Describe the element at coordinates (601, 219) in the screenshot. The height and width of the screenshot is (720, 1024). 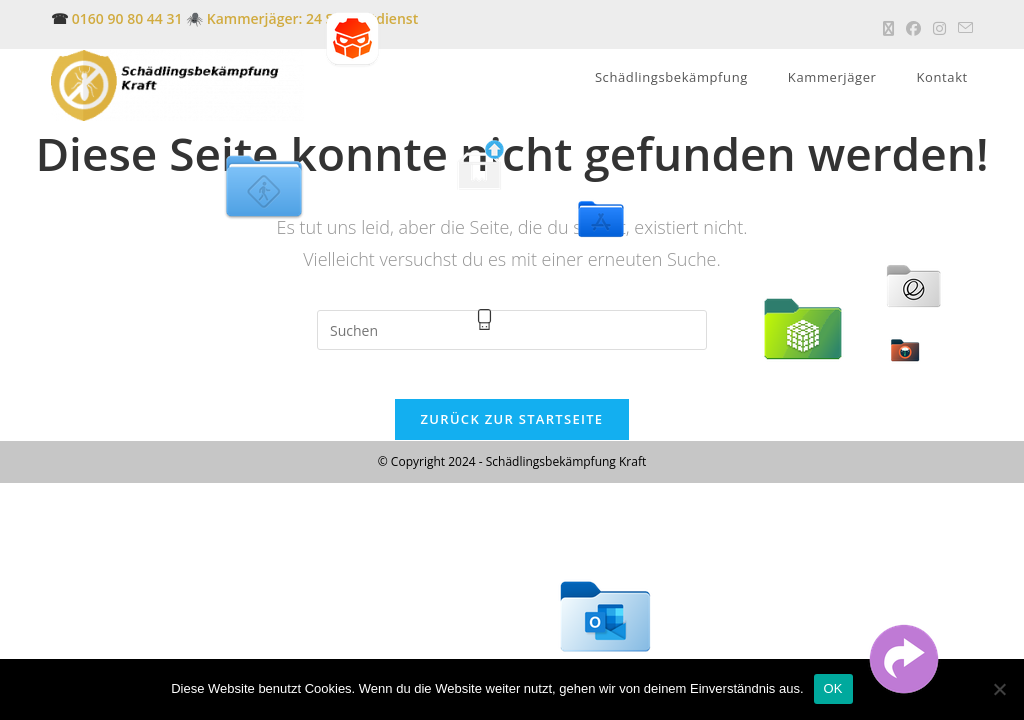
I see `open templates folder` at that location.